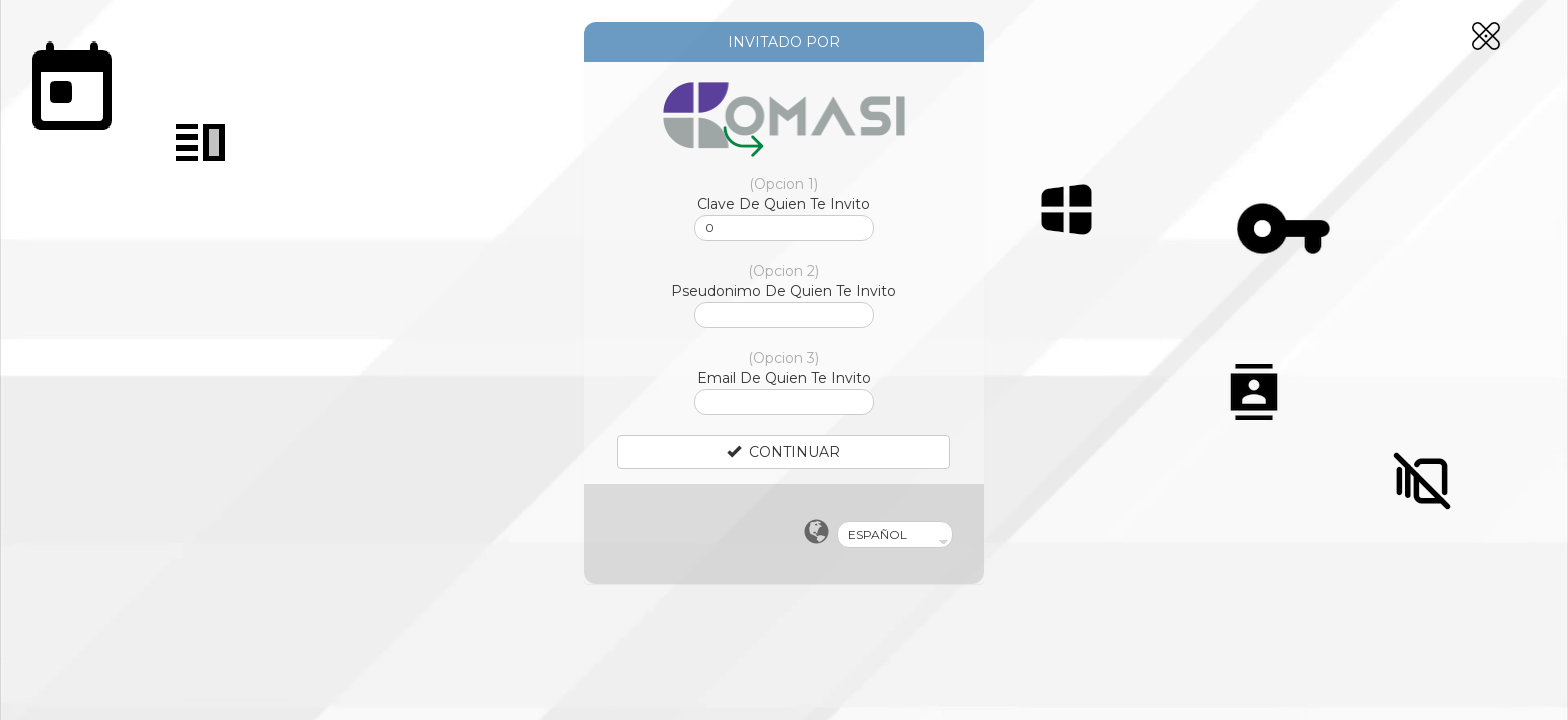 The width and height of the screenshot is (1568, 720). Describe the element at coordinates (1066, 209) in the screenshot. I see `windows operating system logo` at that location.